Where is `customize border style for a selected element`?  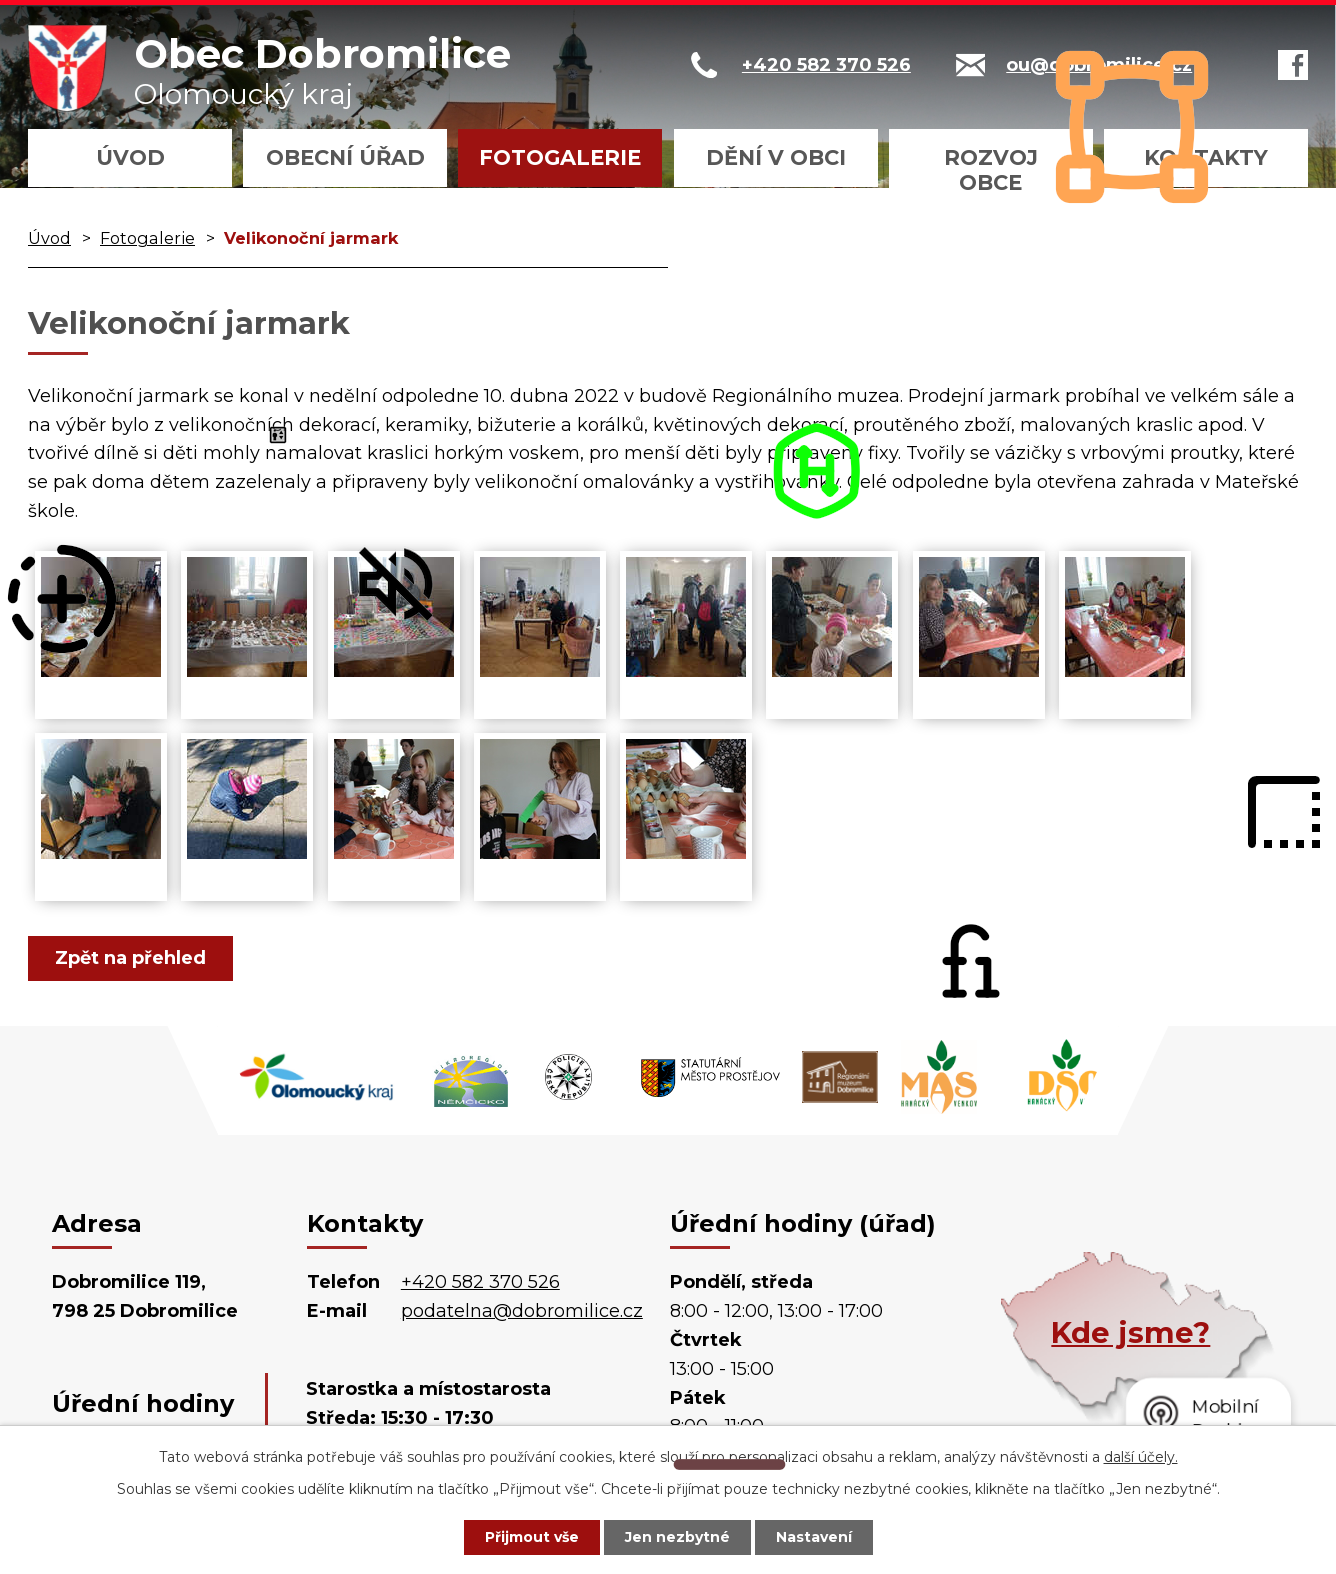 customize border style for a selected element is located at coordinates (1284, 812).